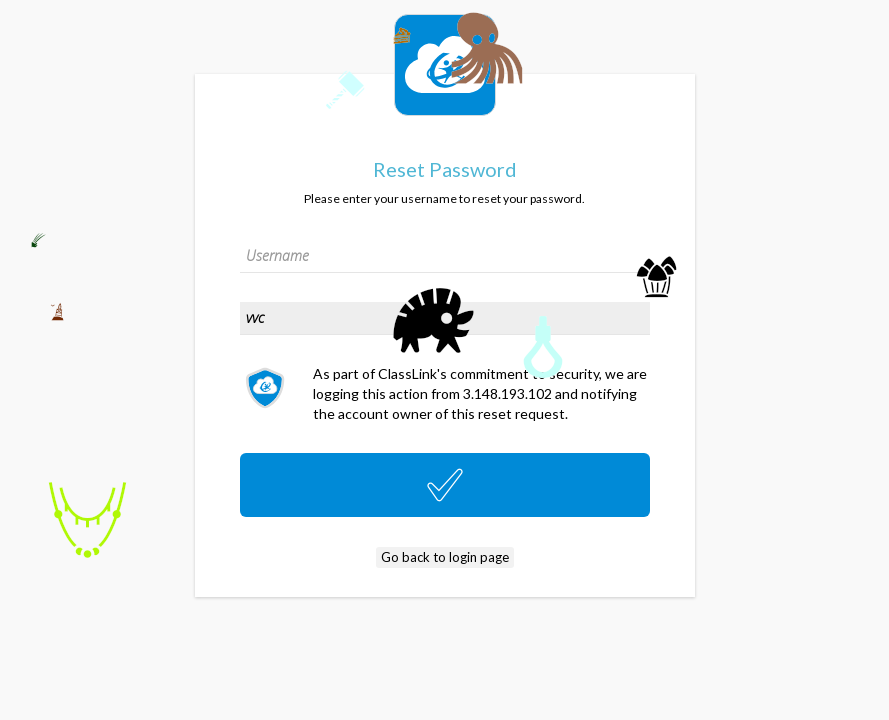 The height and width of the screenshot is (720, 889). Describe the element at coordinates (57, 311) in the screenshot. I see `indicates a maritime or nautical feature` at that location.